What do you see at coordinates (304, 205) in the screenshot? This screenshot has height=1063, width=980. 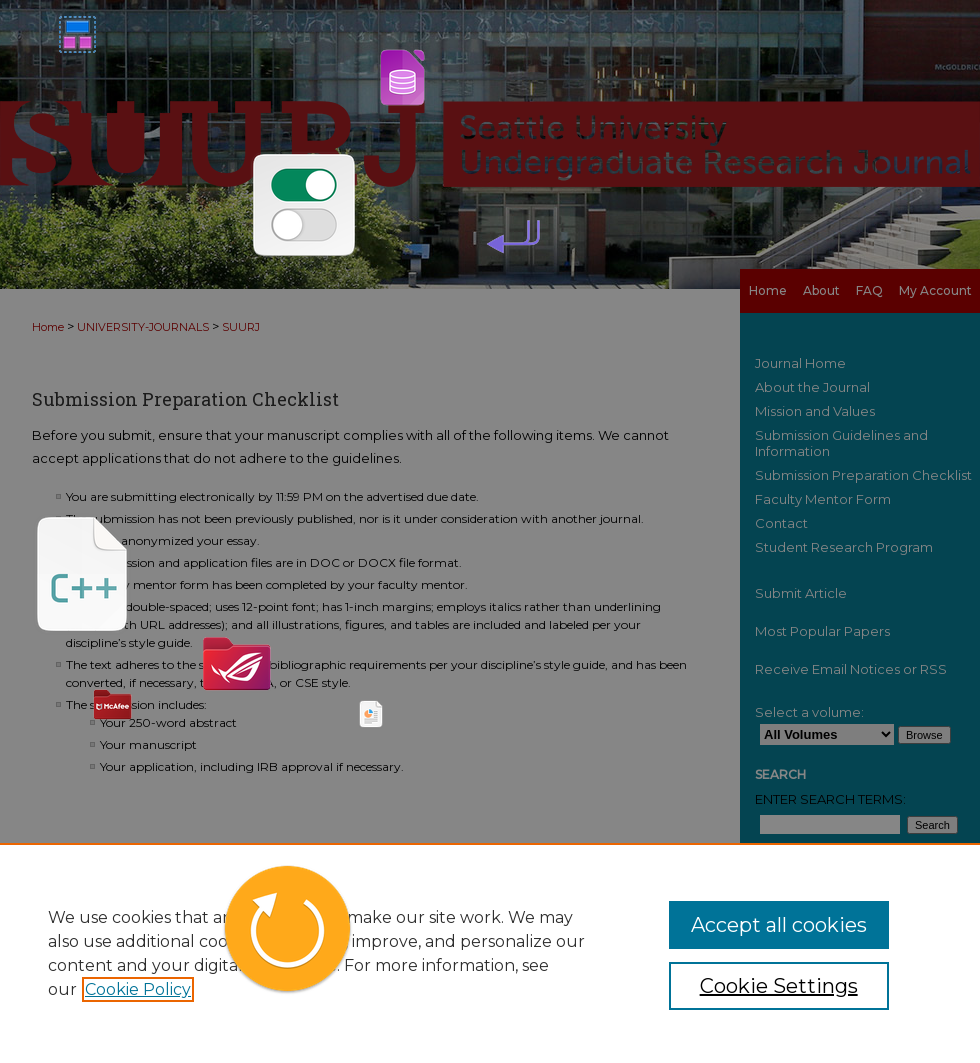 I see `open system tweaks or customization settings` at bounding box center [304, 205].